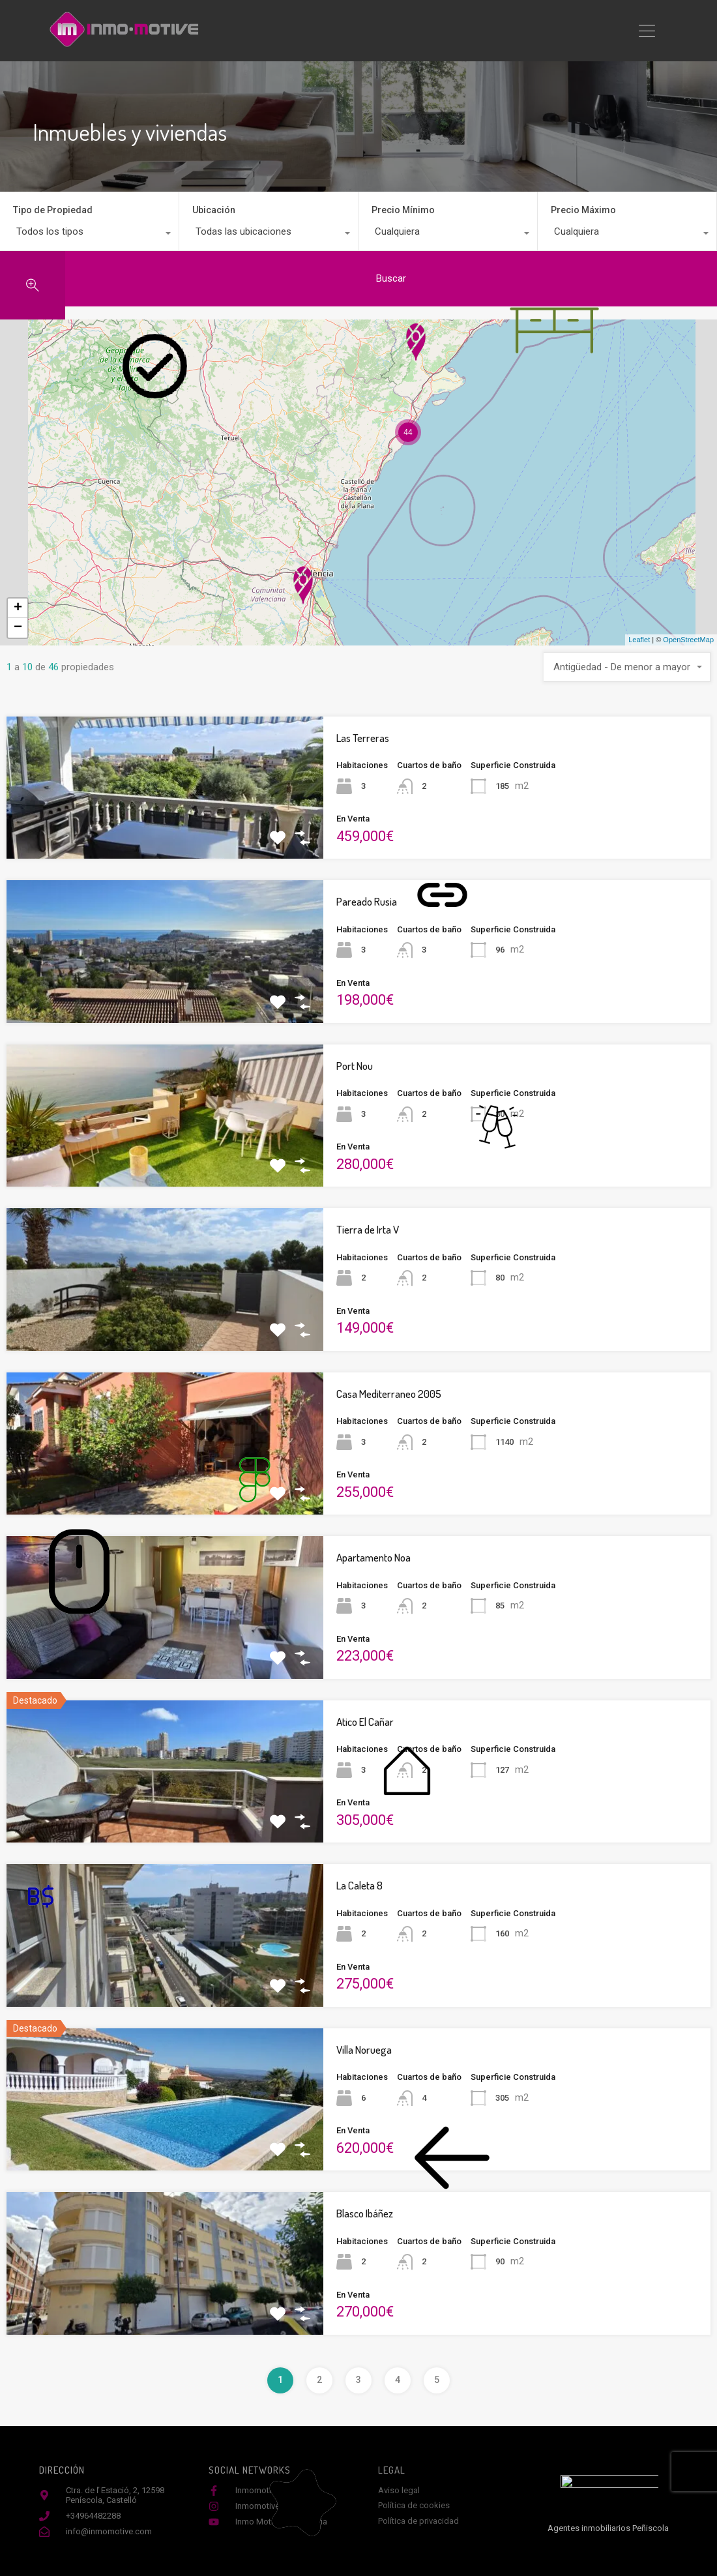  What do you see at coordinates (442, 895) in the screenshot?
I see `copy link to clipboard` at bounding box center [442, 895].